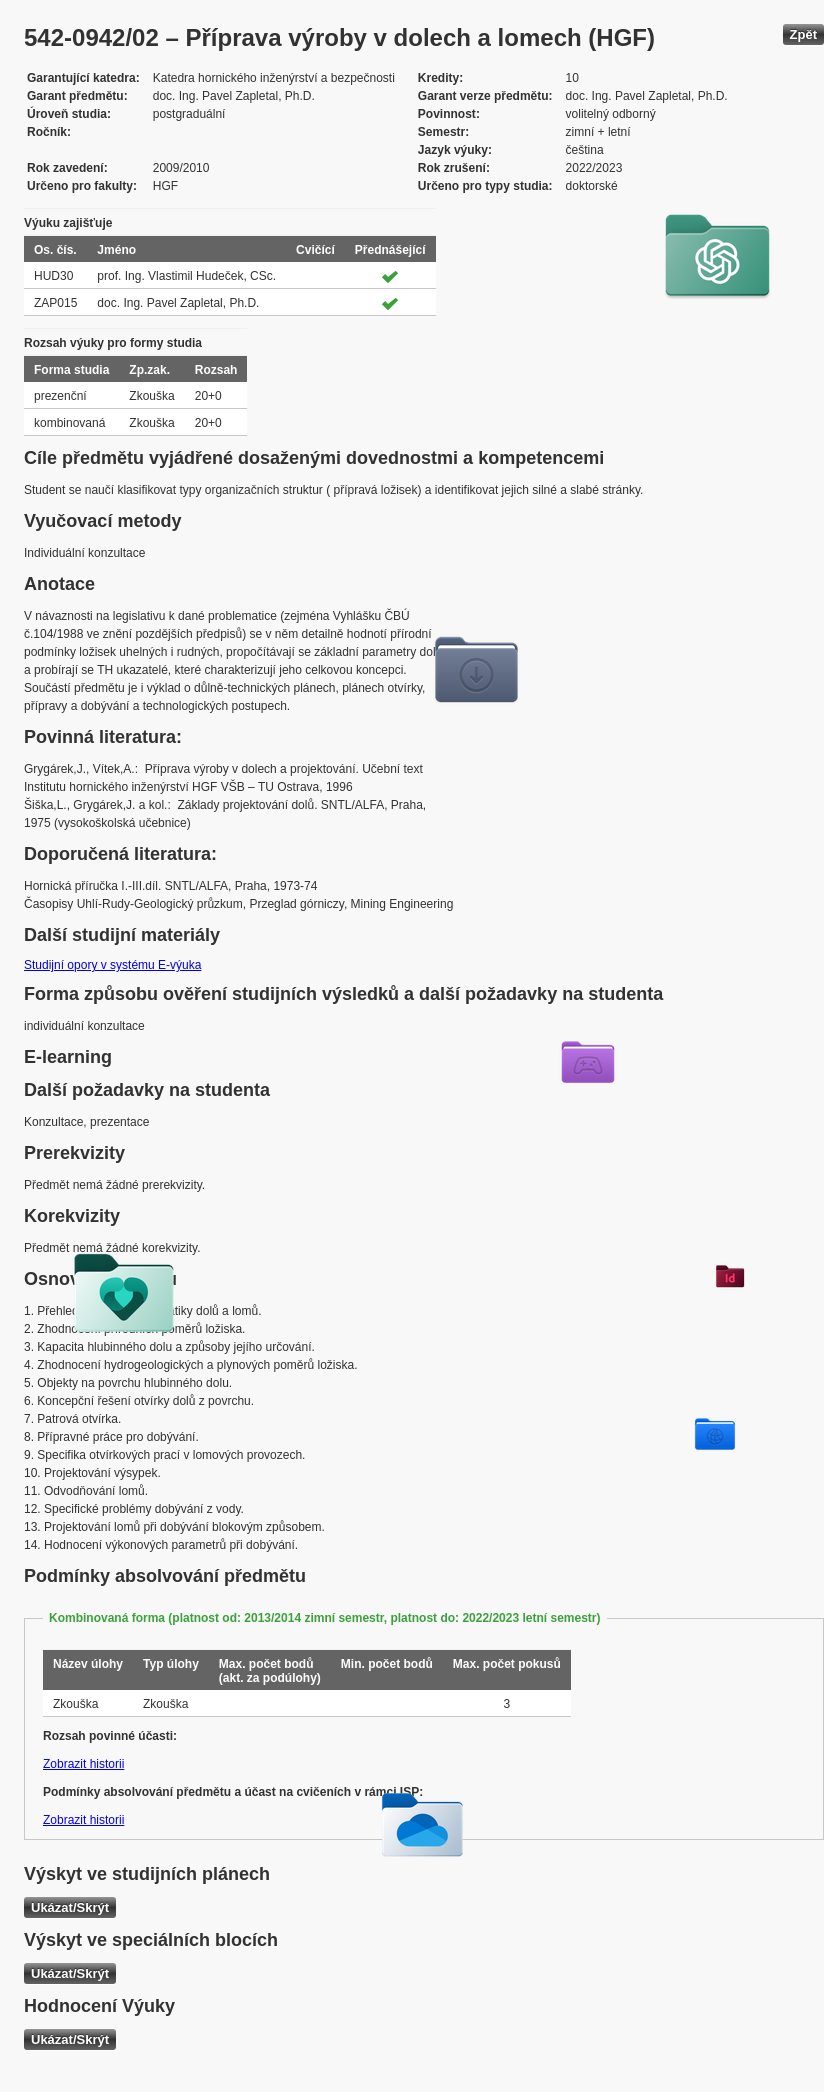 The height and width of the screenshot is (2092, 824). What do you see at coordinates (123, 1295) in the screenshot?
I see `open microsoft family safety folder` at bounding box center [123, 1295].